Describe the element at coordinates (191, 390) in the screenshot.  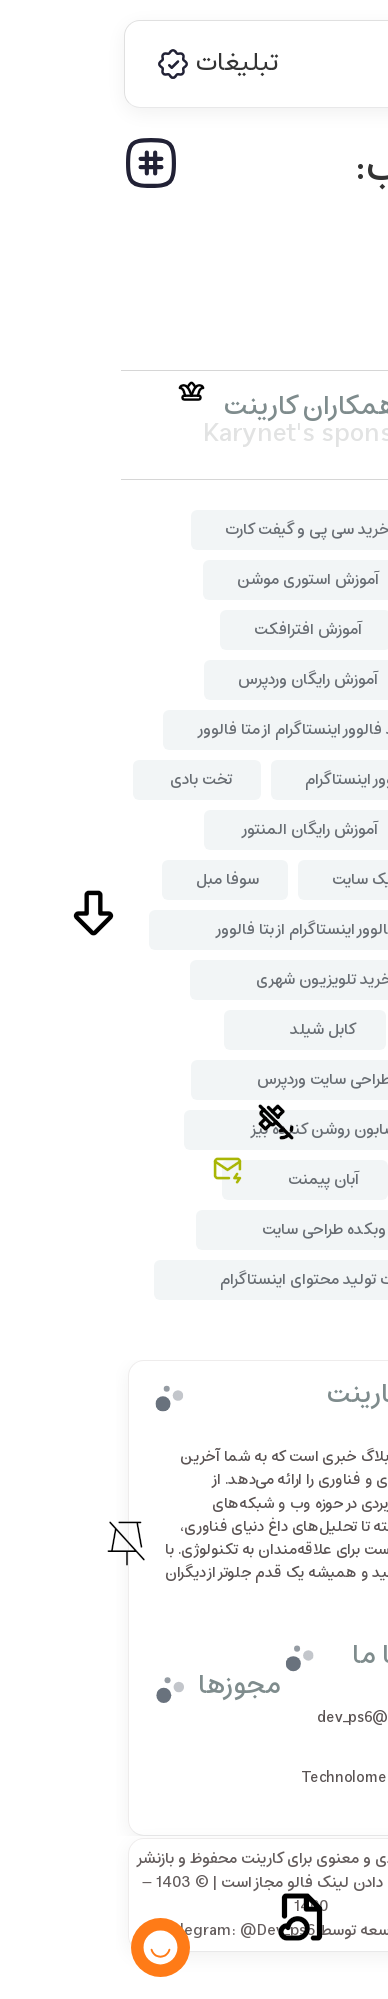
I see `select joker or wild card in a card game` at that location.